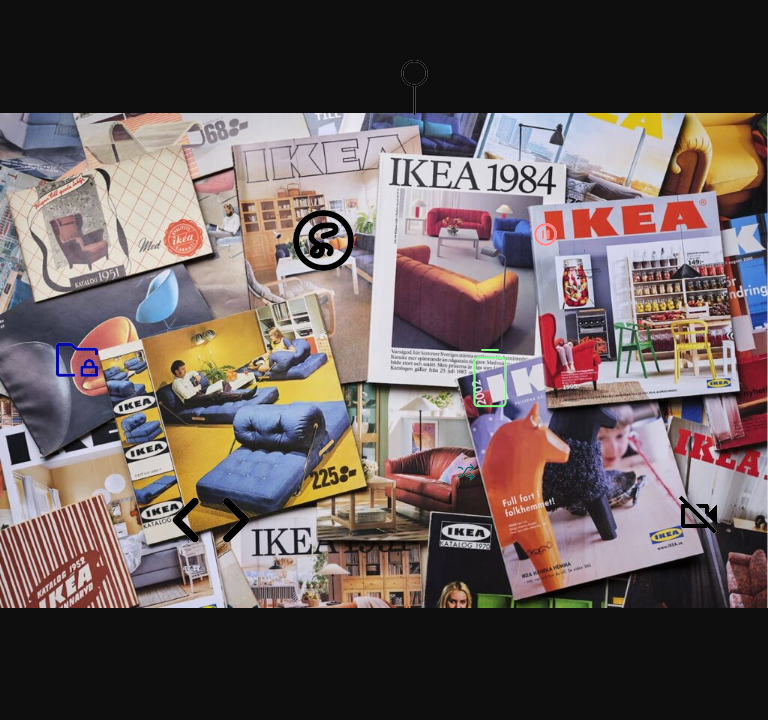  Describe the element at coordinates (490, 379) in the screenshot. I see `indicates battery is completely drained` at that location.